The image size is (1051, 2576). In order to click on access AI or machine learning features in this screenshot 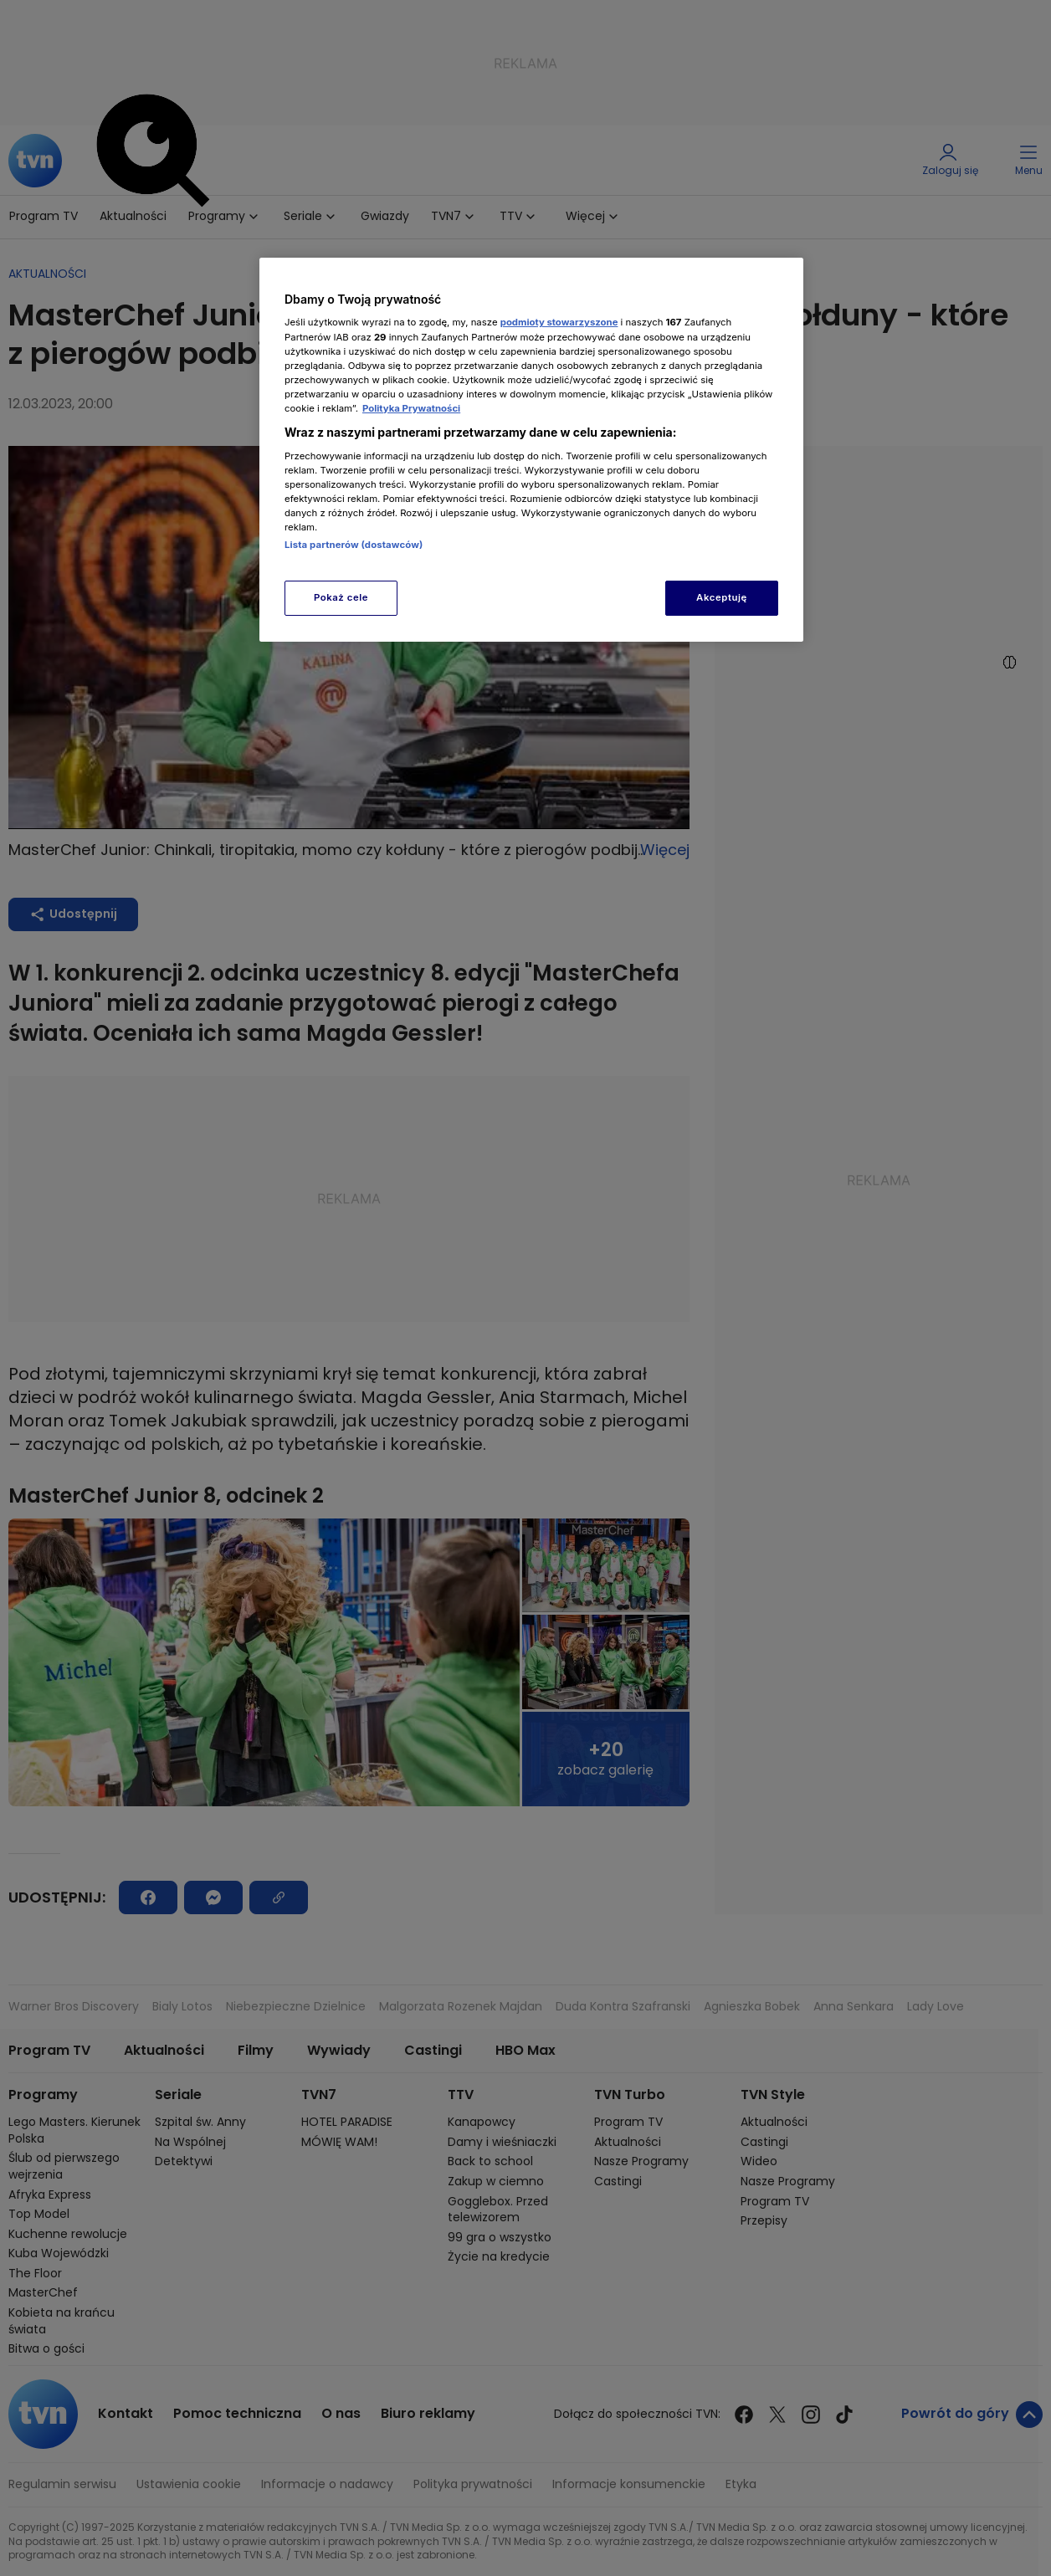, I will do `click(1009, 662)`.